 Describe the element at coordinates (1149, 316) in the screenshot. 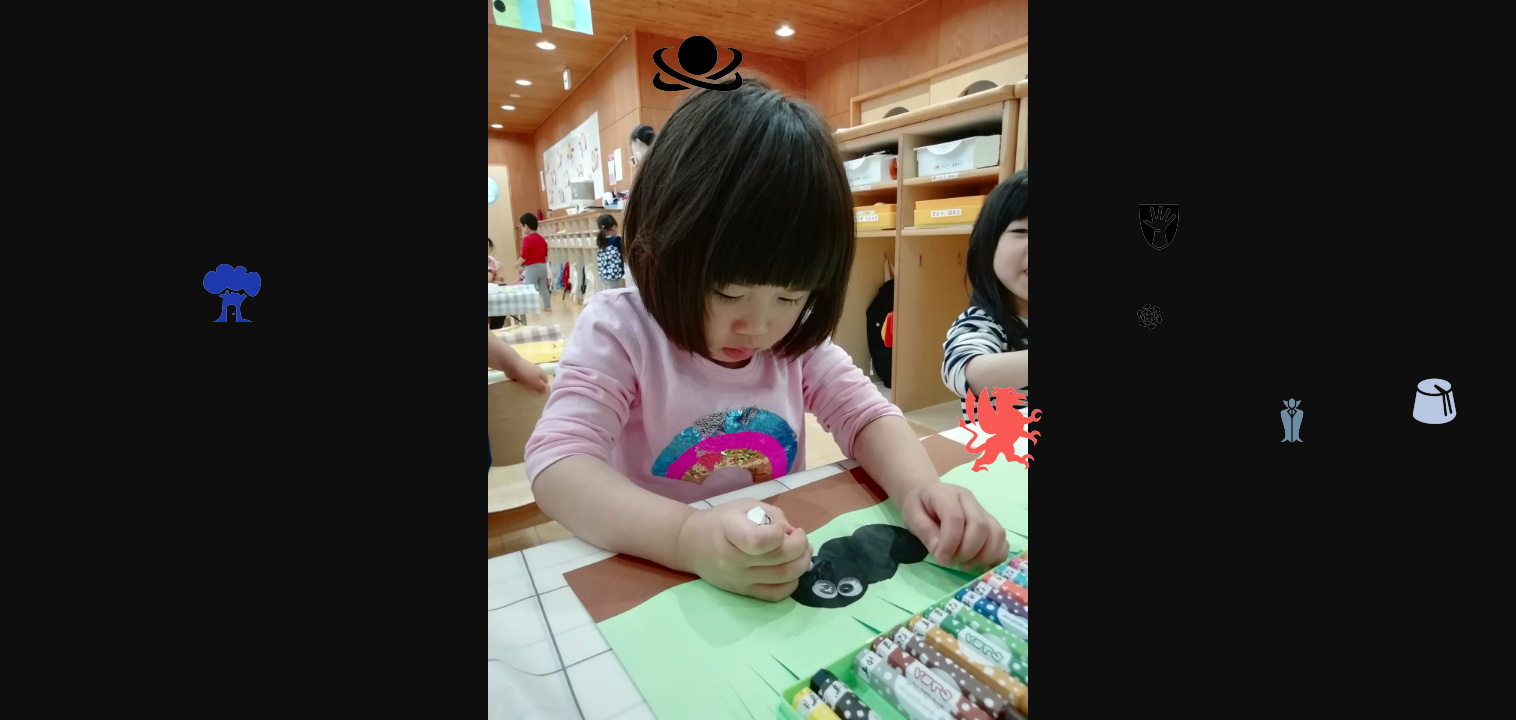

I see `indicates an oil or petroleum resource in a game` at that location.